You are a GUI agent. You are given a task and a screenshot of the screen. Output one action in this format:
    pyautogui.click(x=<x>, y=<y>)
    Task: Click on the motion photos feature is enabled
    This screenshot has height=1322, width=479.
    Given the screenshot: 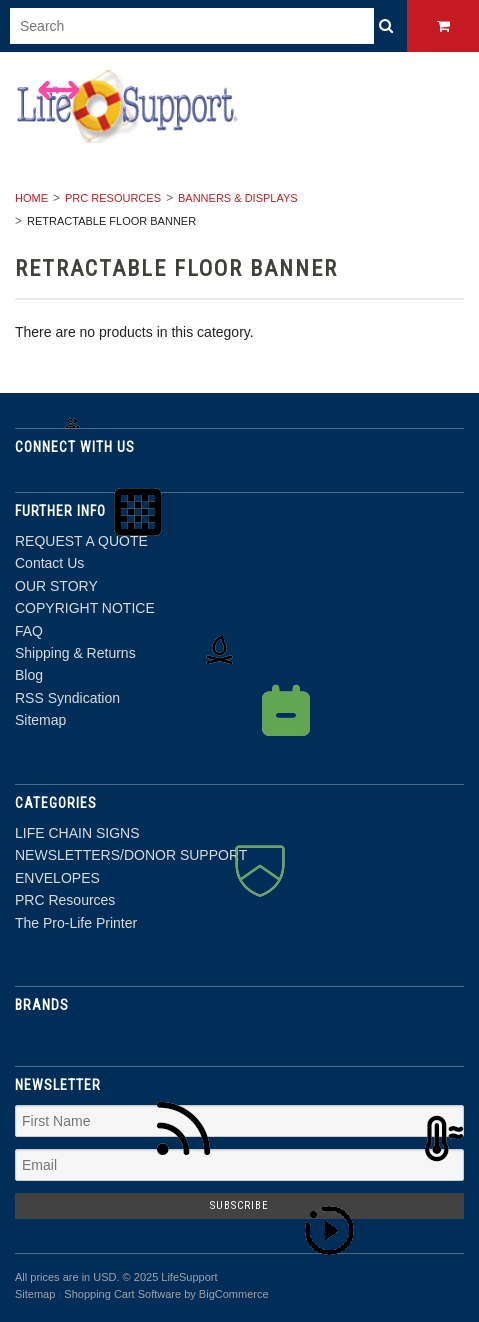 What is the action you would take?
    pyautogui.click(x=329, y=1230)
    